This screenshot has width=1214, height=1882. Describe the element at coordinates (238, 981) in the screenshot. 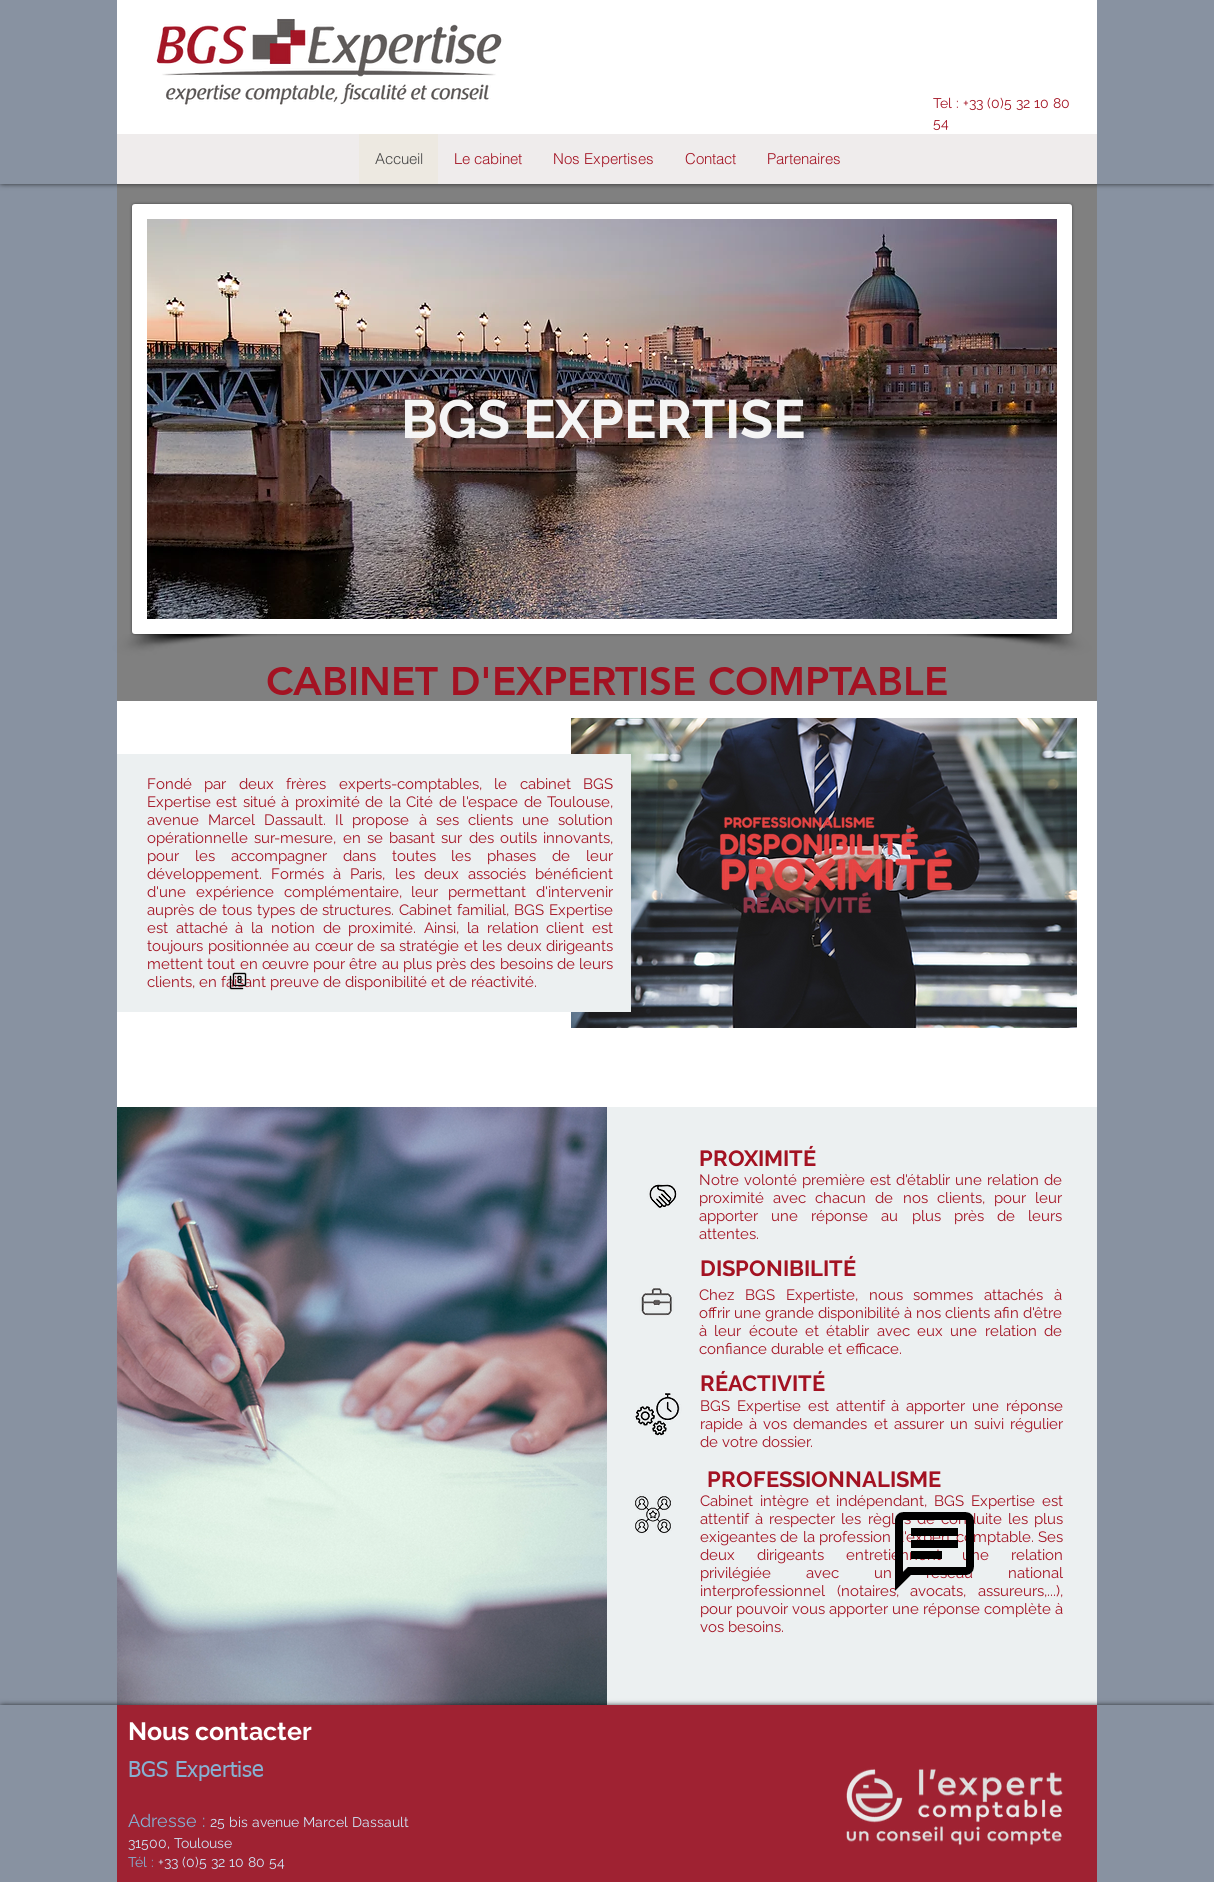

I see `view layer 8 or item 8 in a stack` at that location.